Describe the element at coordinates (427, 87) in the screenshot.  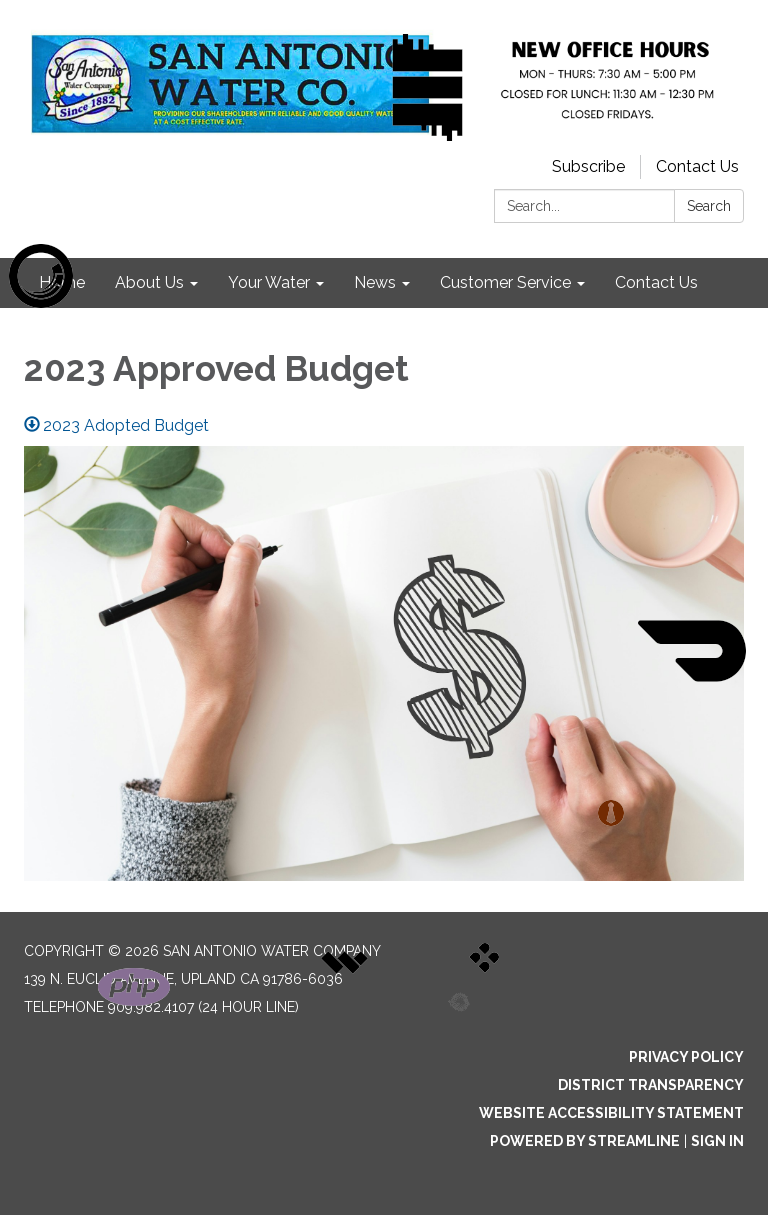
I see `RxDB database logo` at that location.